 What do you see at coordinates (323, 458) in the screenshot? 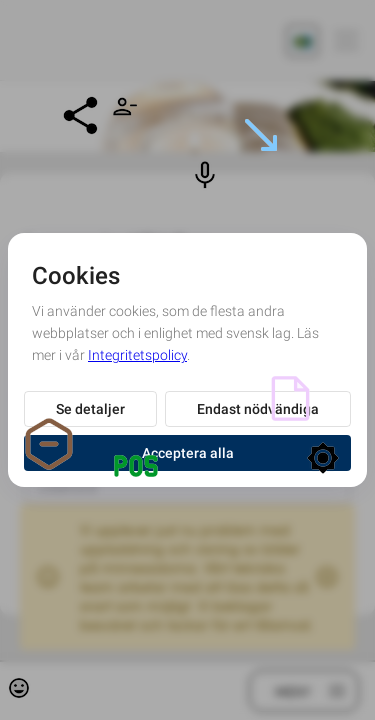
I see `adjust screen brightness settings` at bounding box center [323, 458].